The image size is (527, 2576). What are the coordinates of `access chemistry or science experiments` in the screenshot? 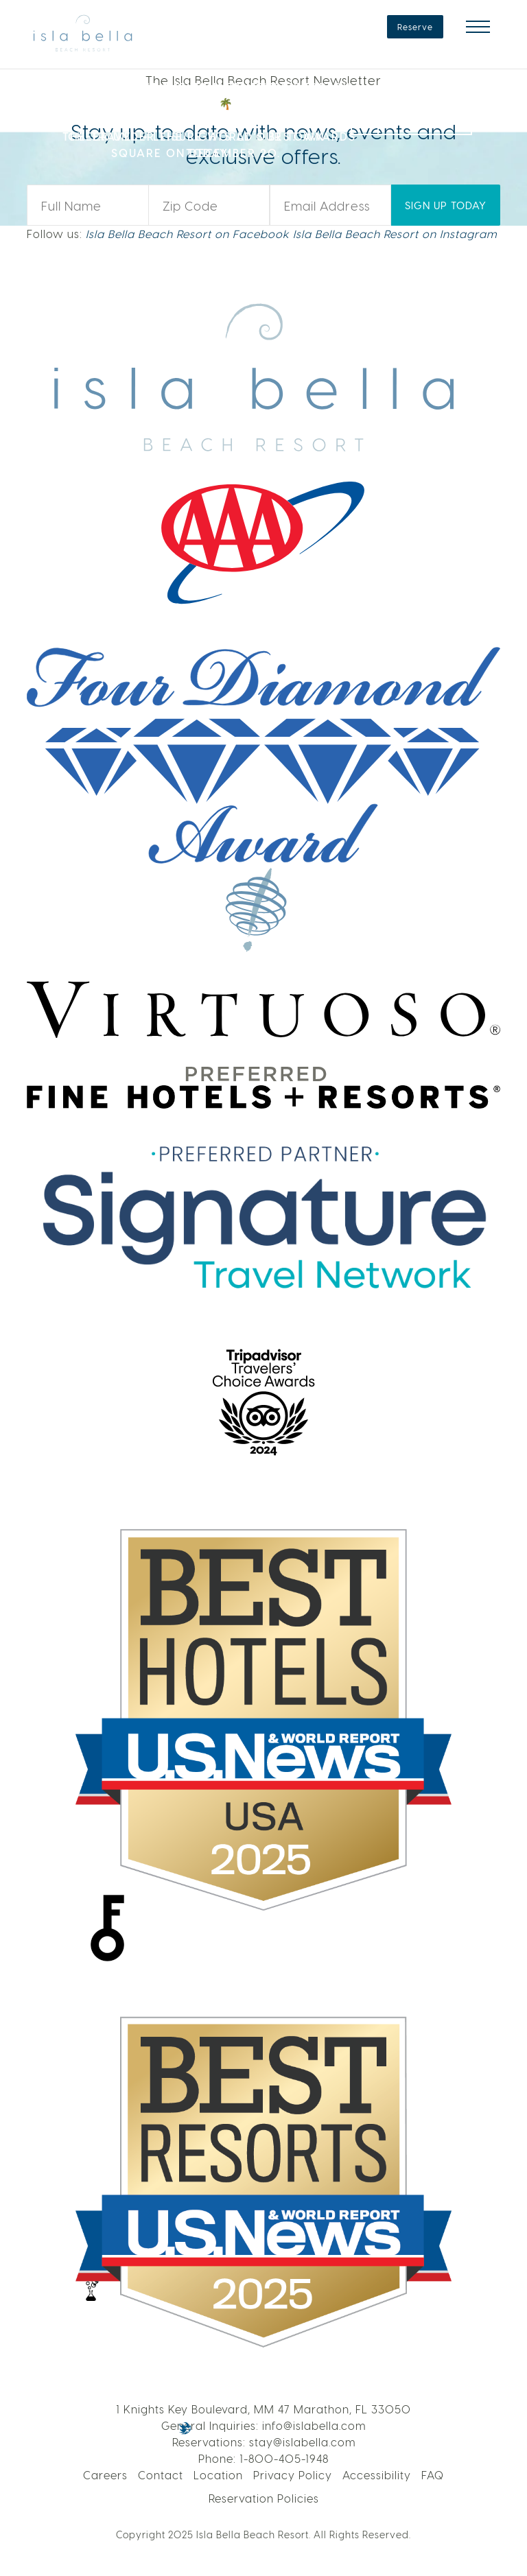 It's located at (91, 2291).